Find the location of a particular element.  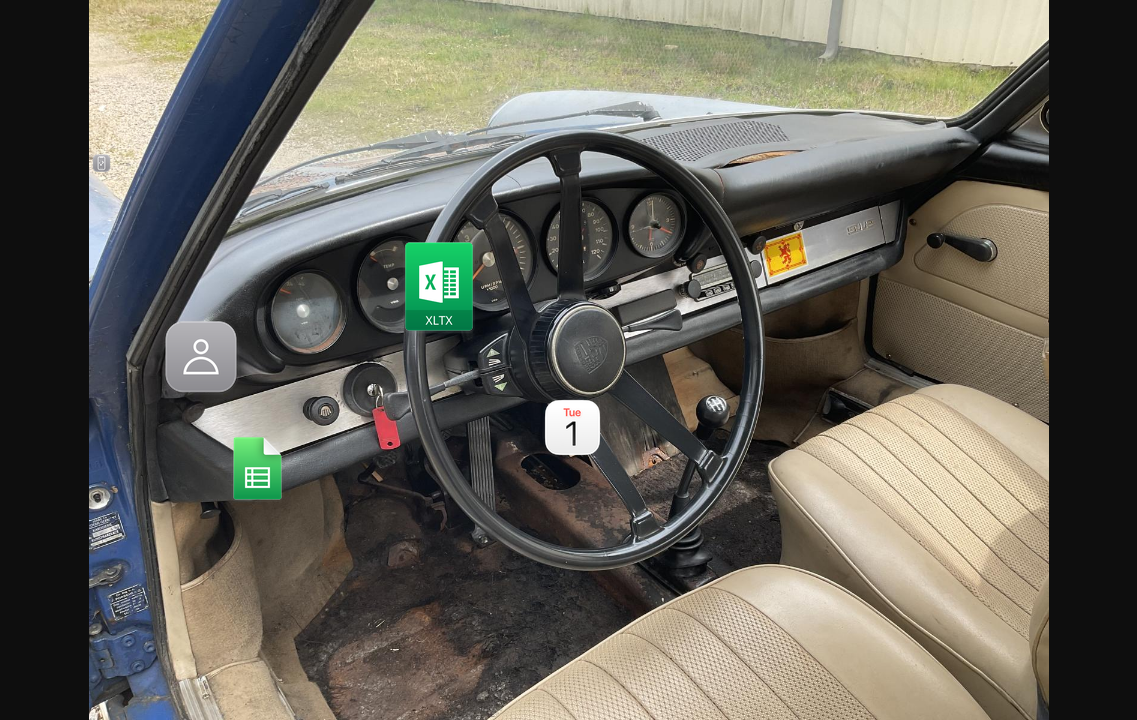

excel spreadsheet template file is located at coordinates (439, 288).